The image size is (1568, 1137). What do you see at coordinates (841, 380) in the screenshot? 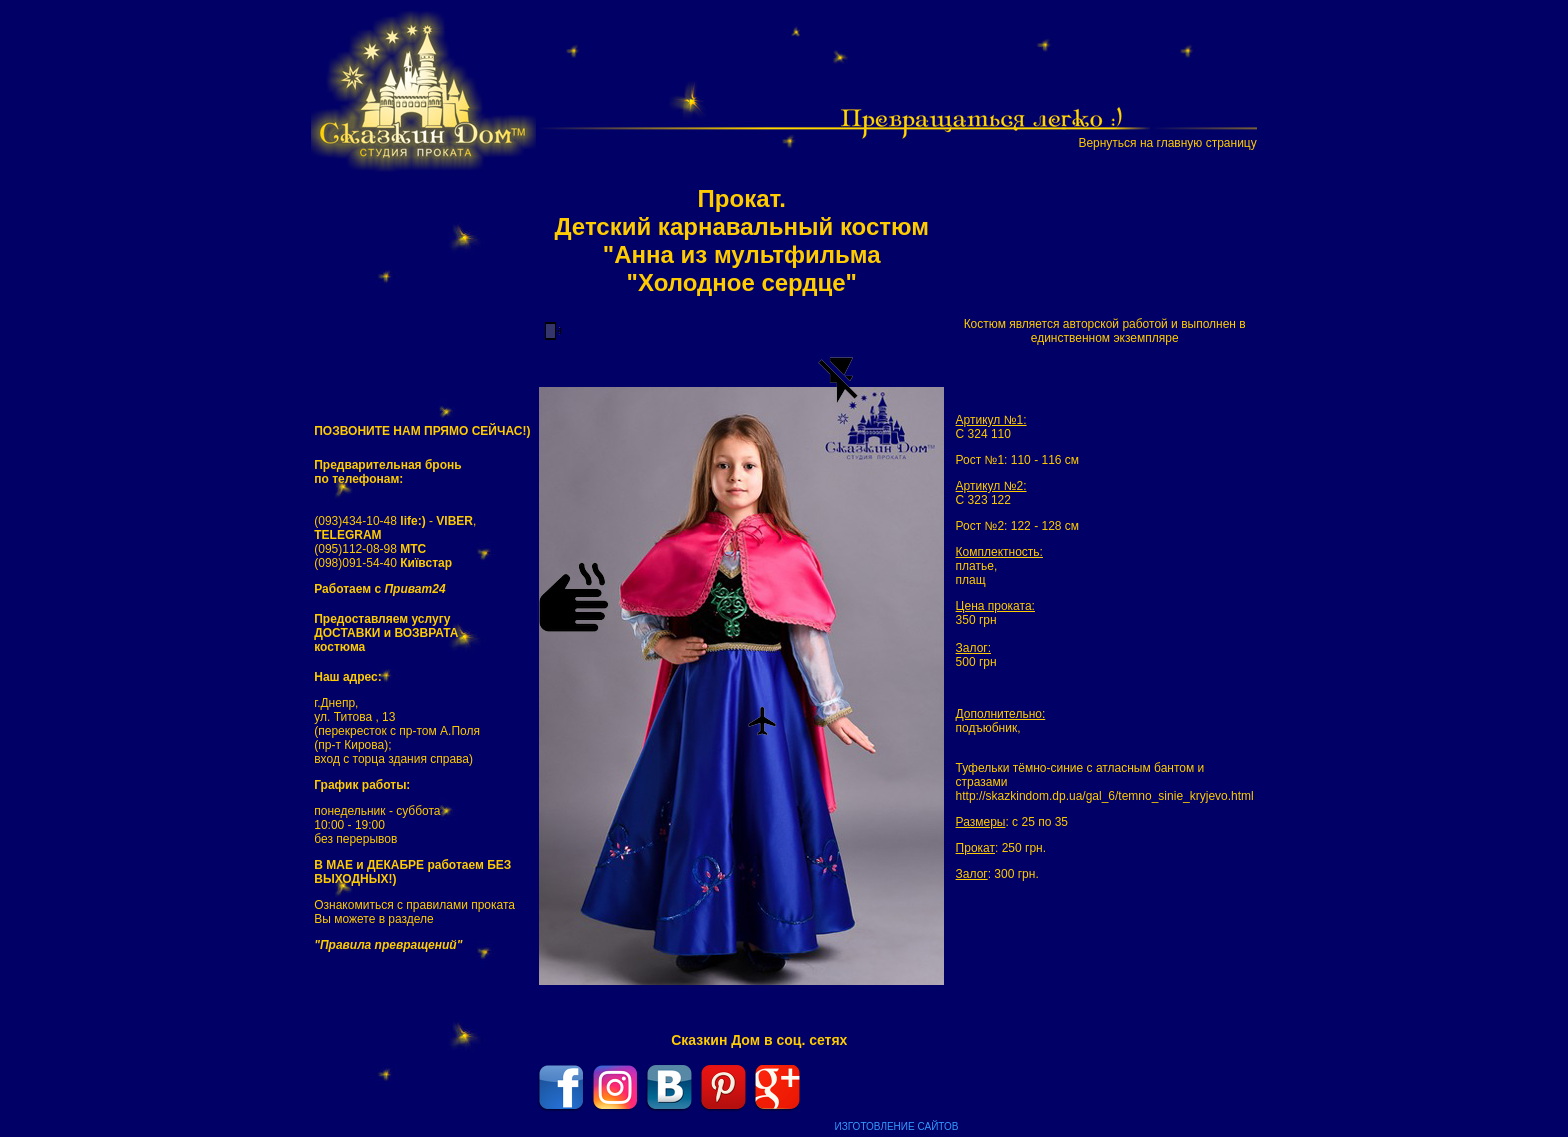
I see `disable camera flash` at bounding box center [841, 380].